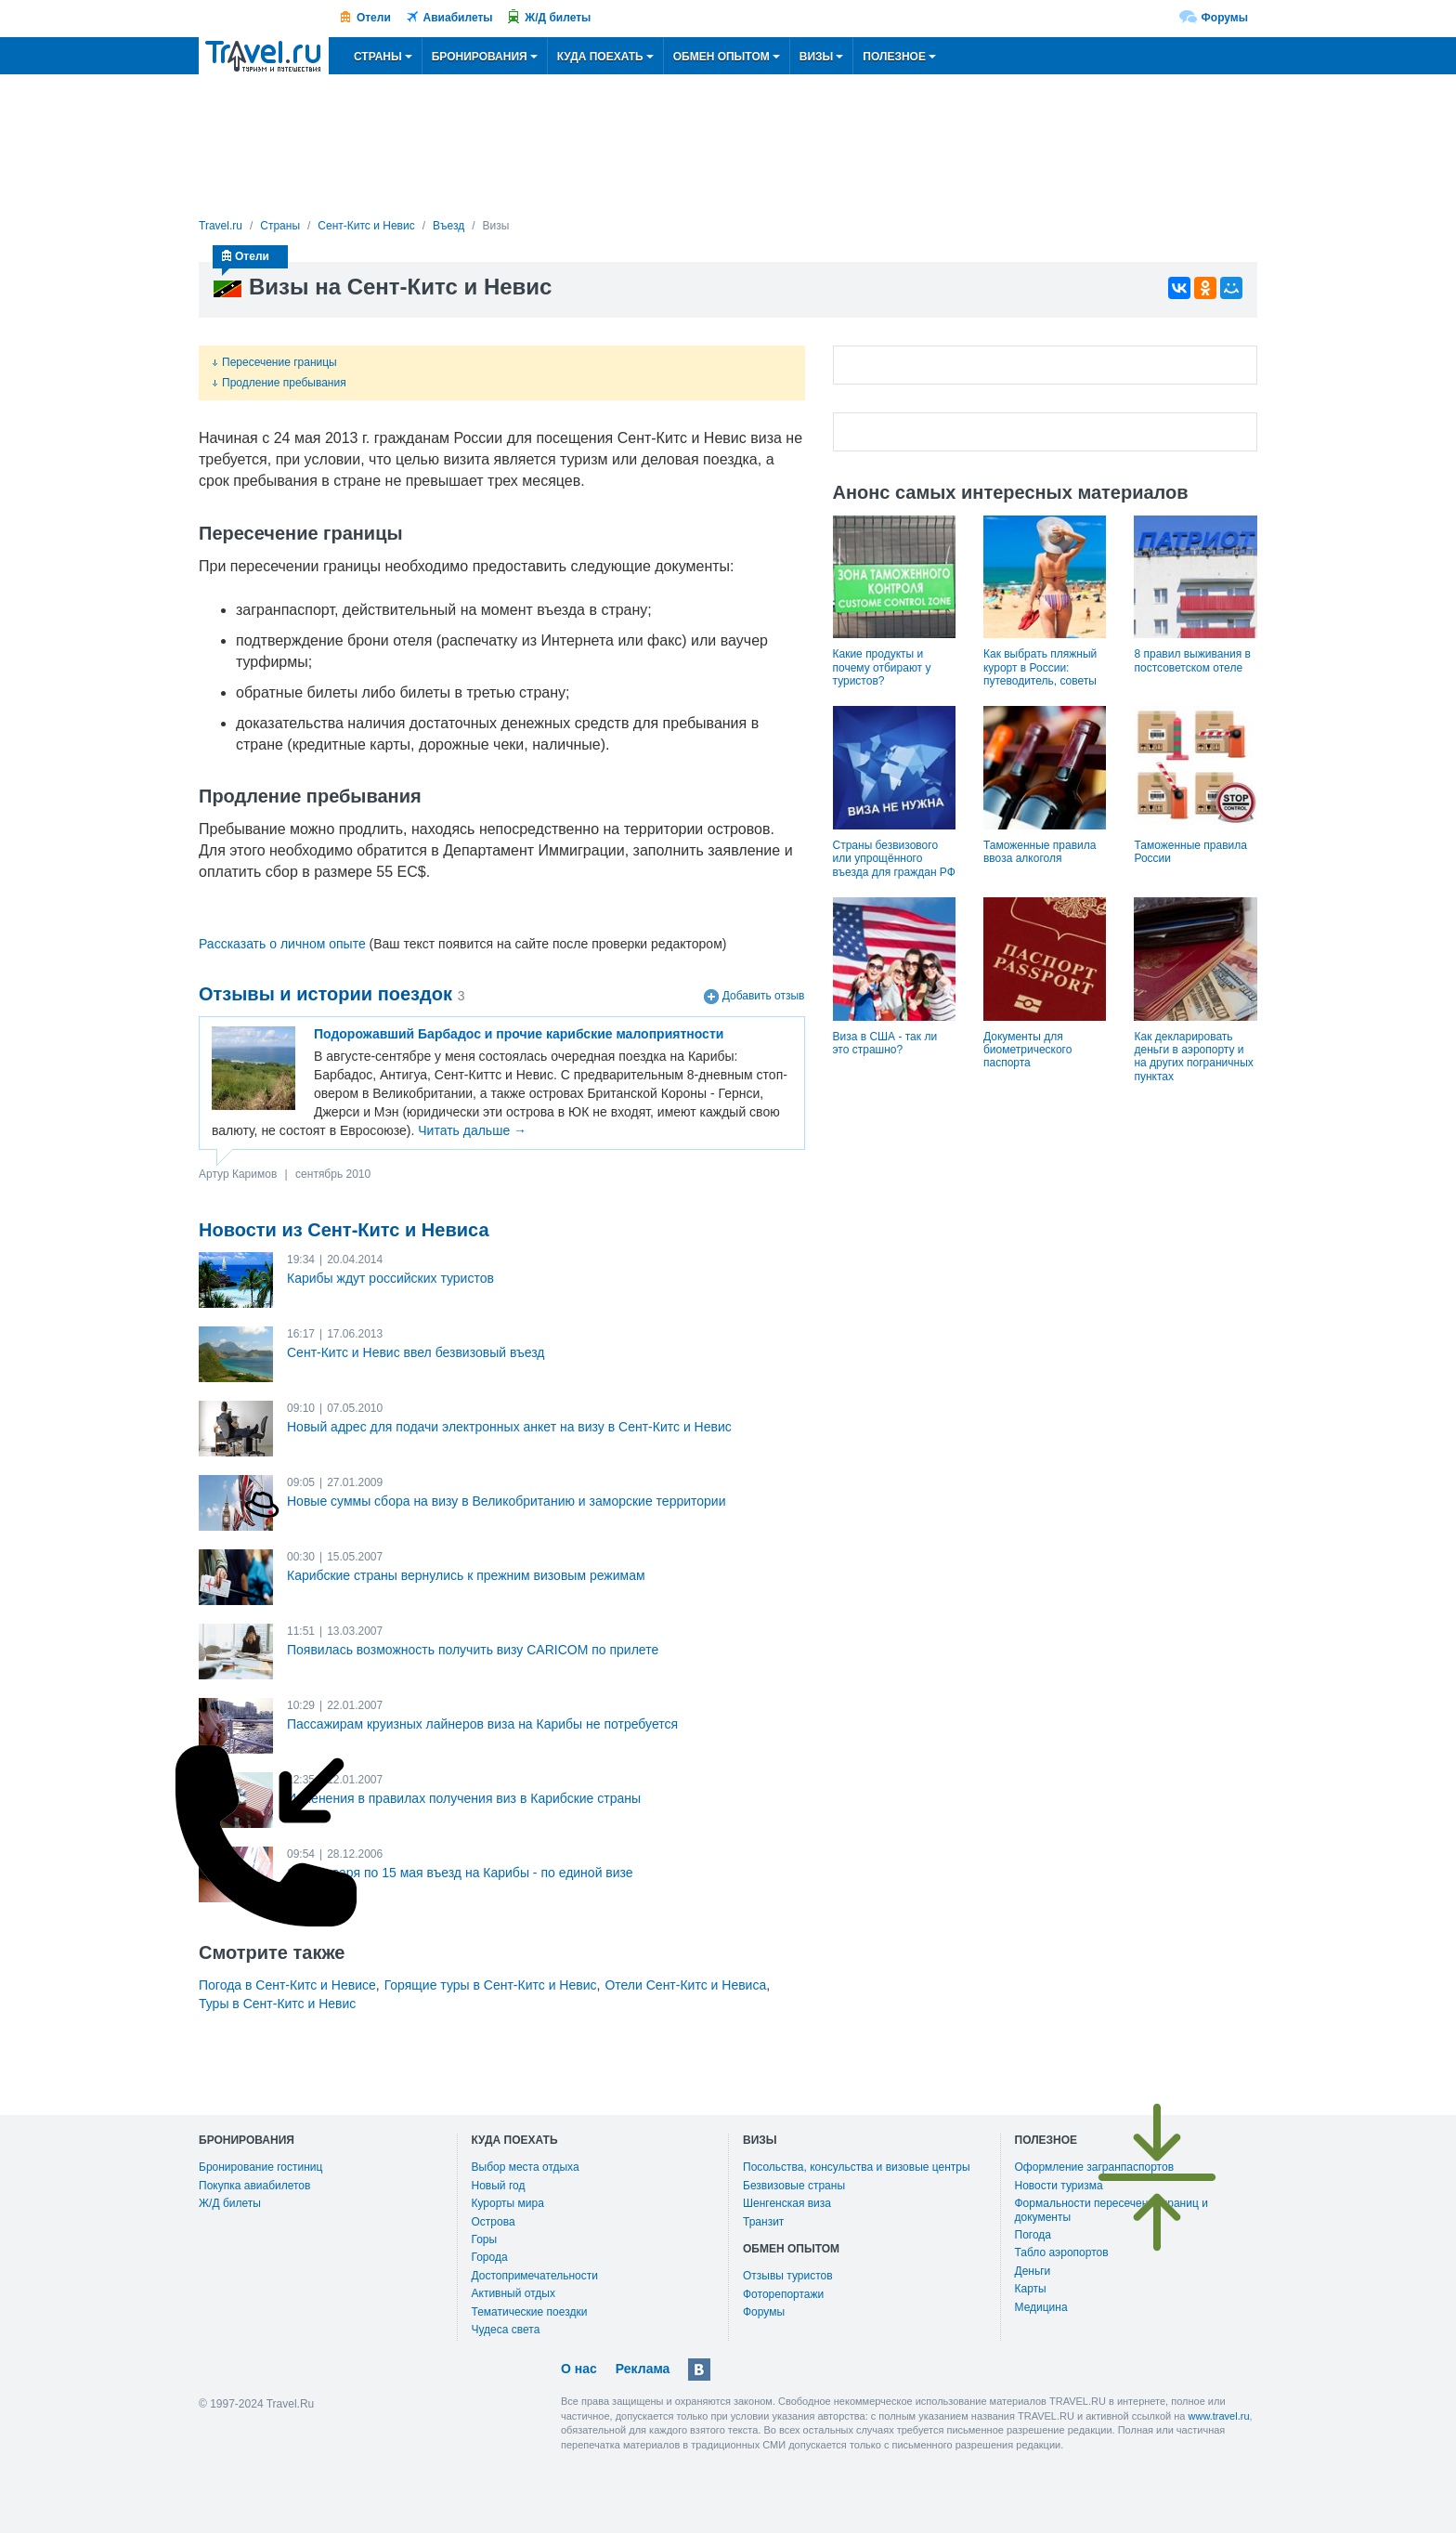 This screenshot has height=2533, width=1456. What do you see at coordinates (262, 1504) in the screenshot?
I see `Red Hat brand logo` at bounding box center [262, 1504].